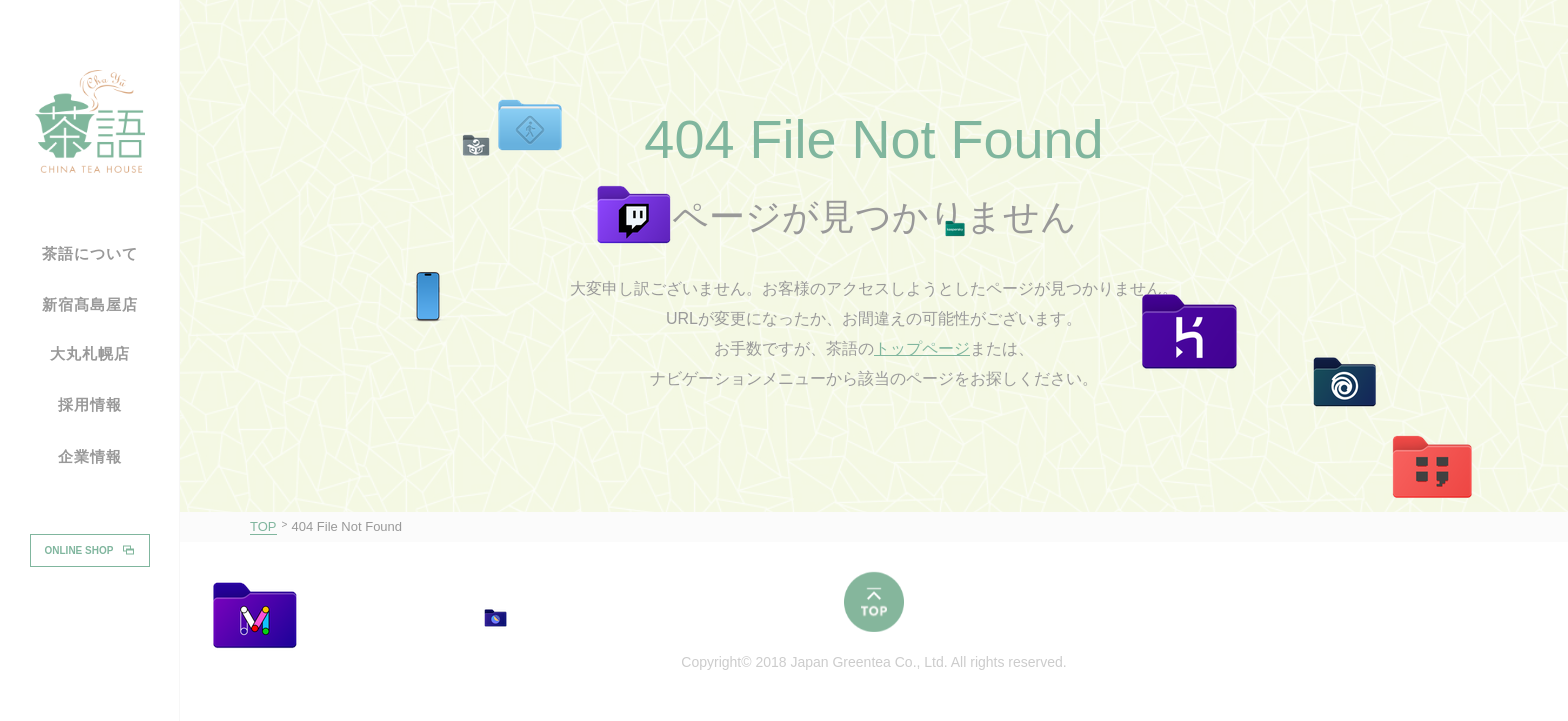 This screenshot has height=721, width=1568. Describe the element at coordinates (1344, 383) in the screenshot. I see `open ubisoft connect (uplay) game files folder` at that location.